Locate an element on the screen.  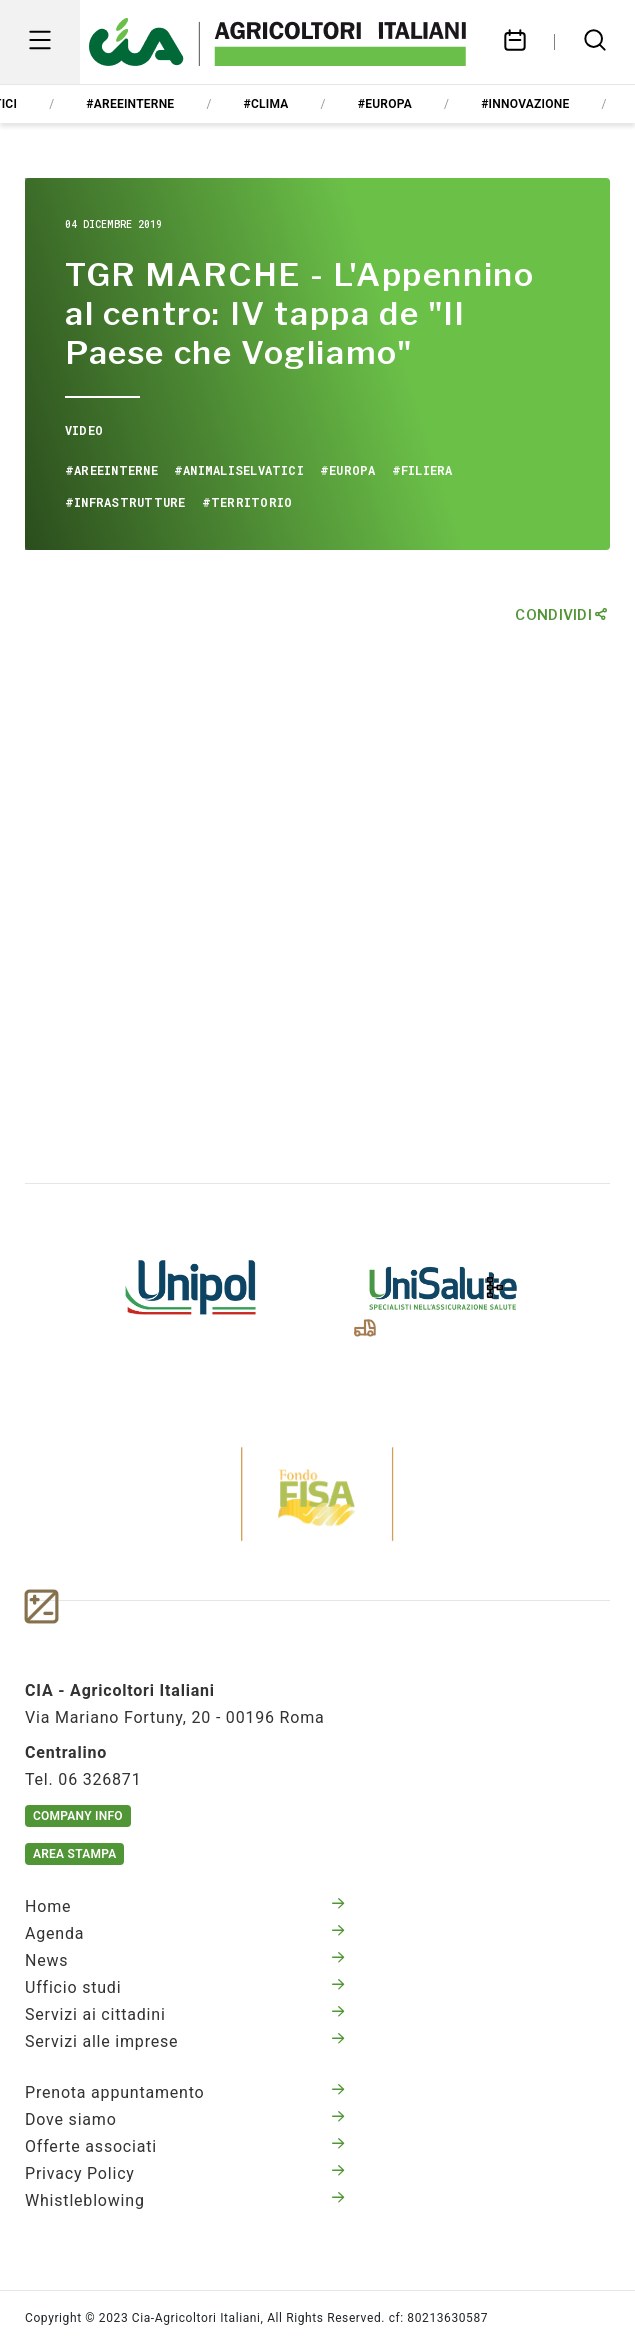
track shipment or delivery status is located at coordinates (365, 1328).